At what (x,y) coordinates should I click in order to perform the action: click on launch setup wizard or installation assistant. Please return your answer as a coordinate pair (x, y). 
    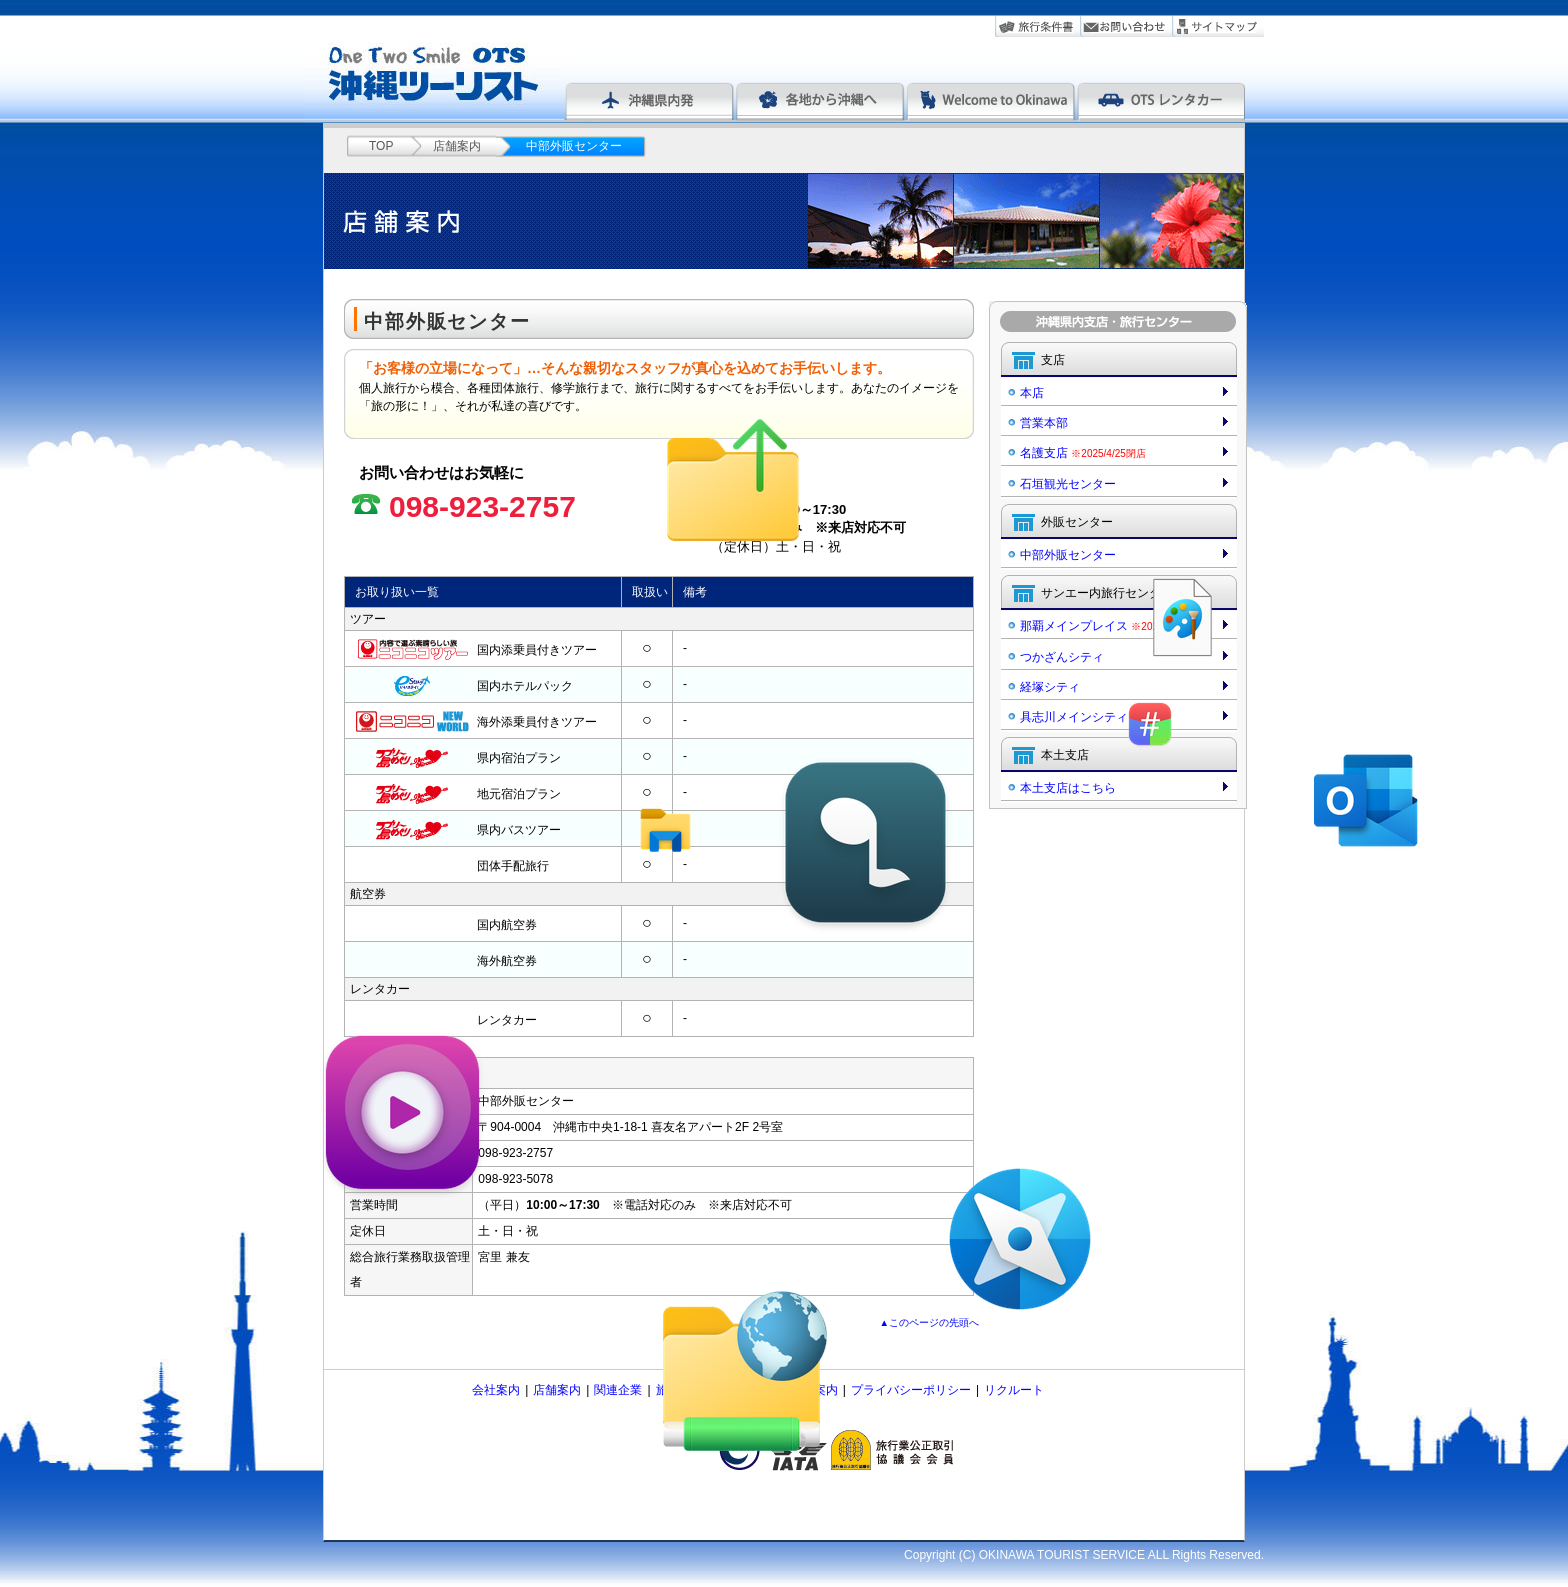
    Looking at the image, I should click on (1020, 1239).